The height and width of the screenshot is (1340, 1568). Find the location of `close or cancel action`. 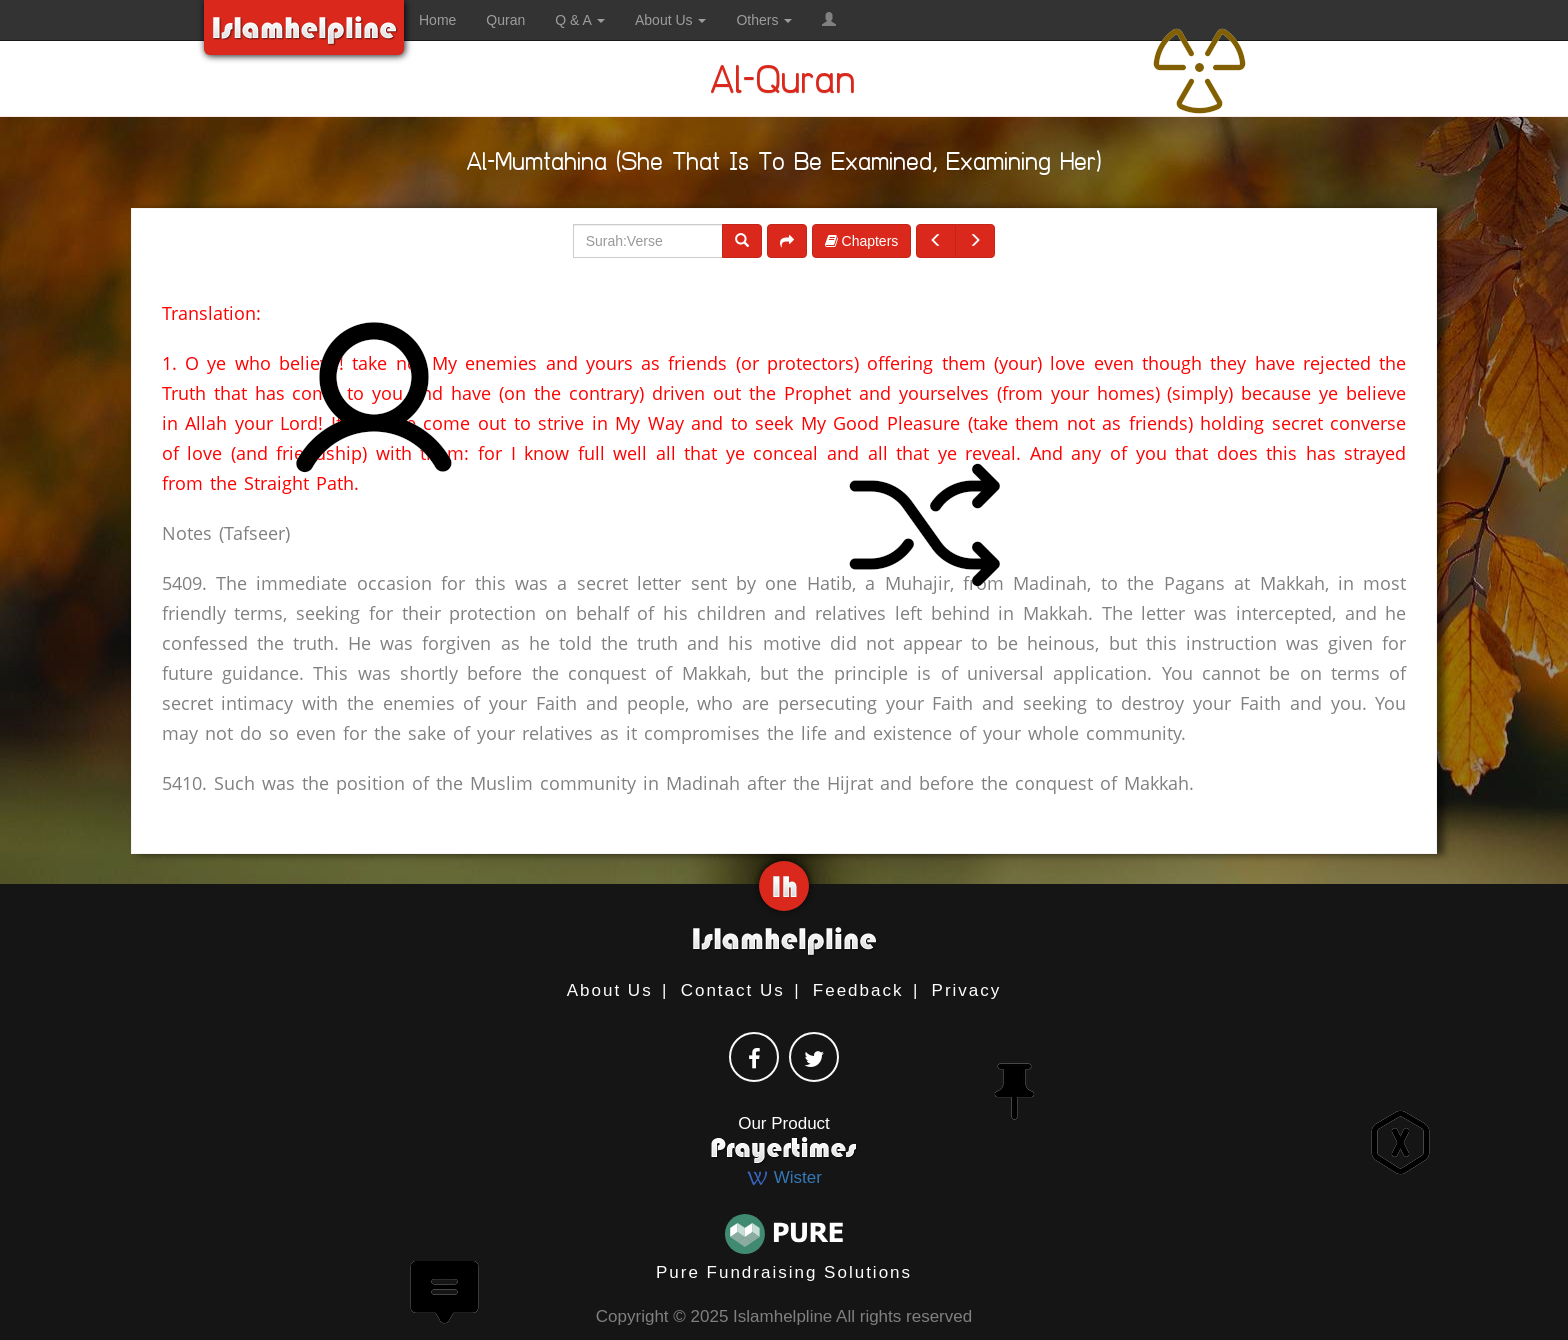

close or cancel action is located at coordinates (1400, 1142).